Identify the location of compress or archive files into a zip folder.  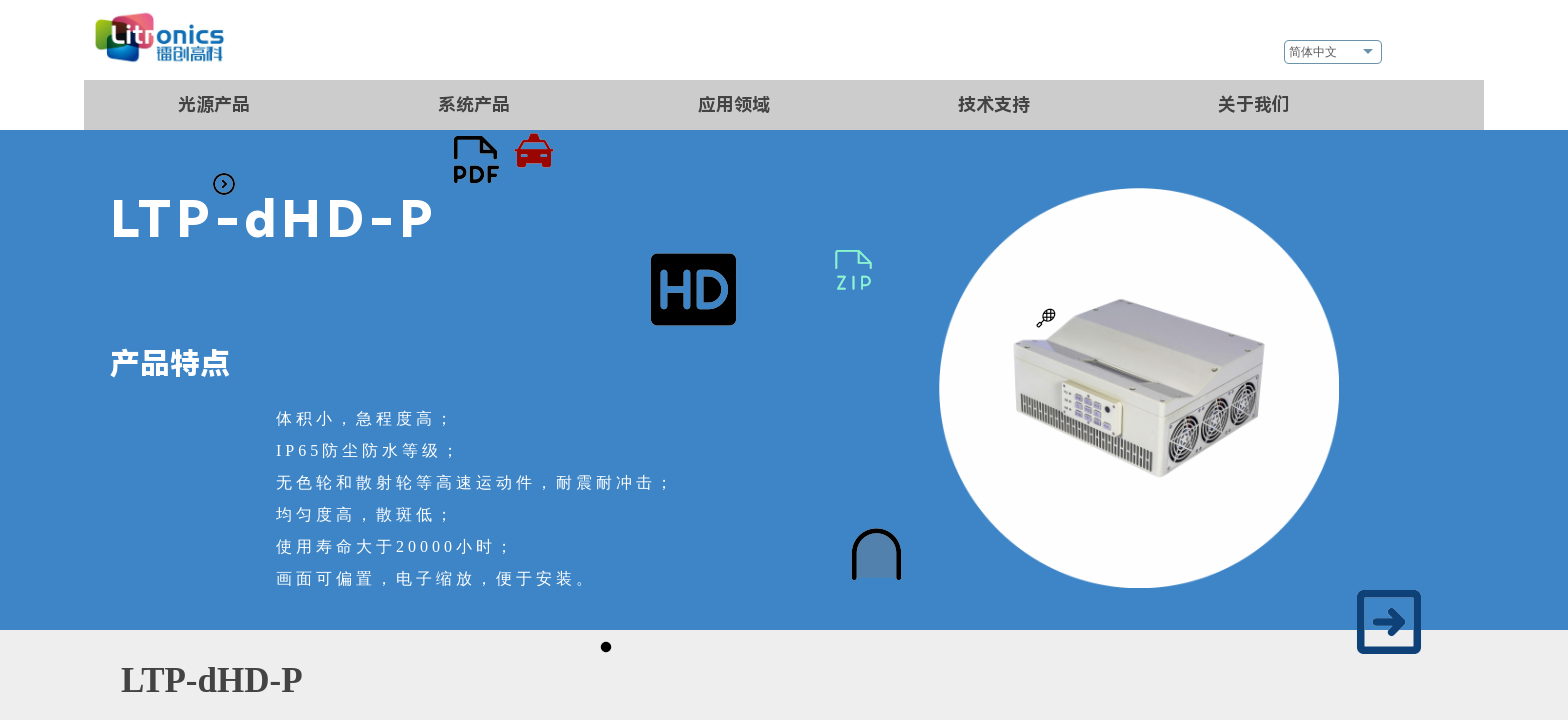
(853, 271).